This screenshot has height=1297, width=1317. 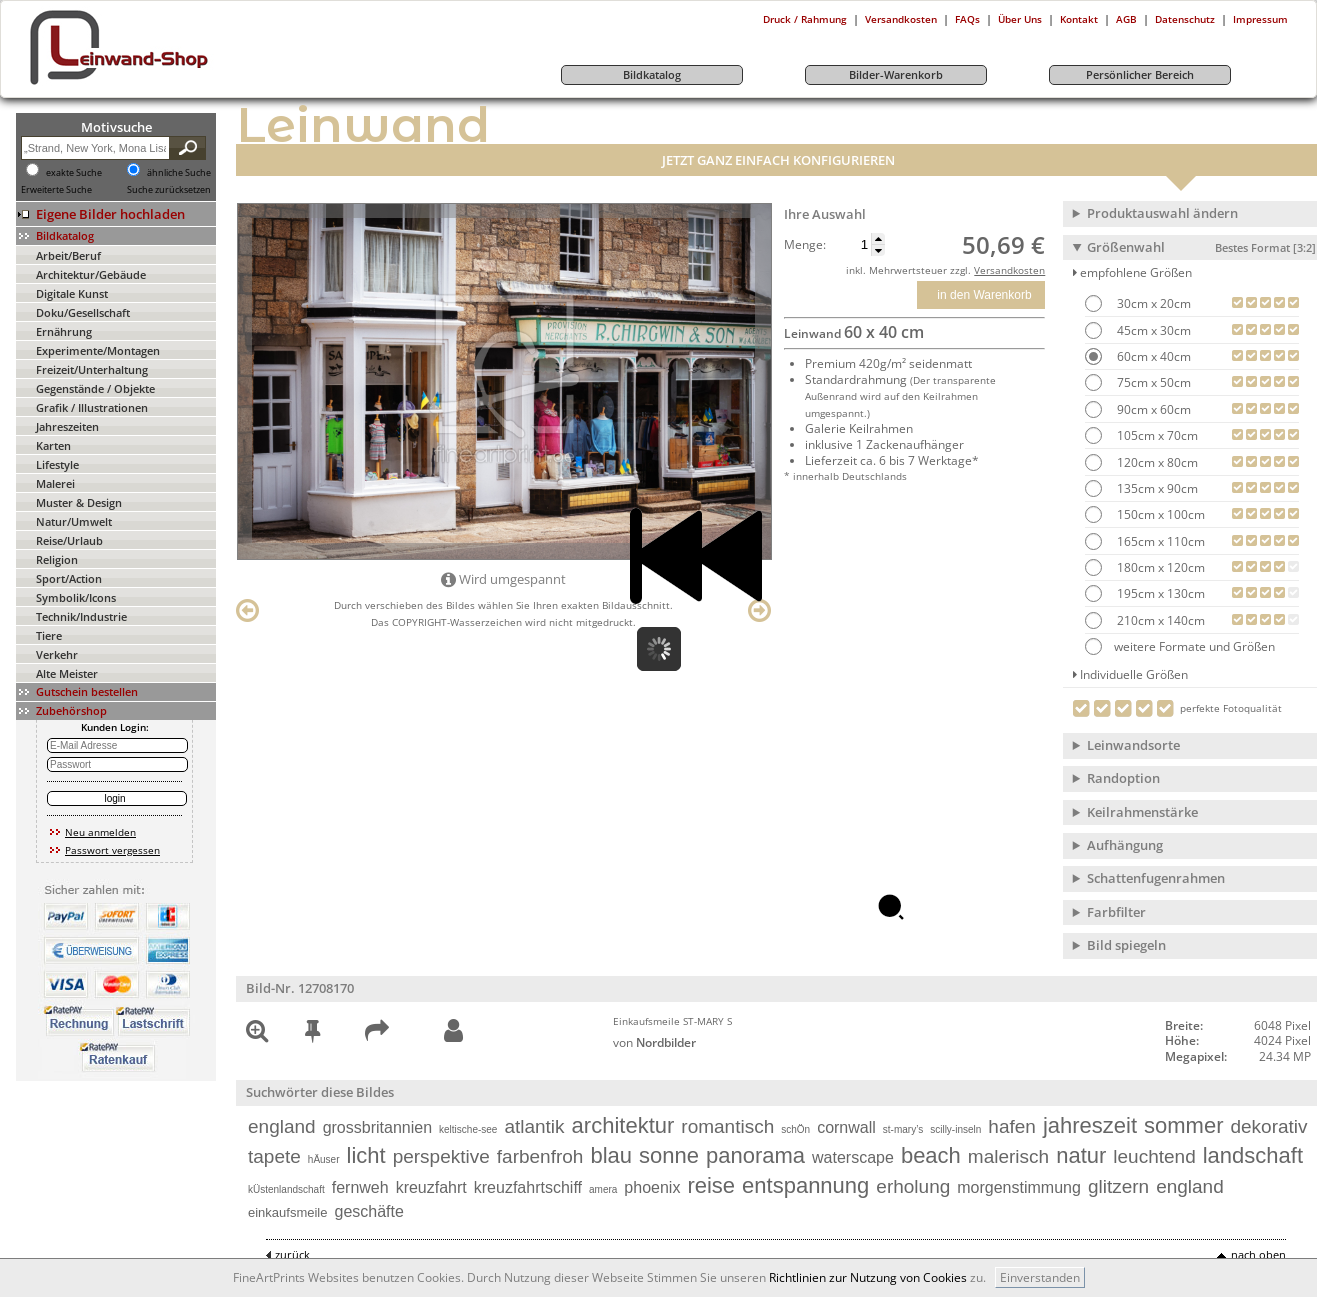 What do you see at coordinates (891, 907) in the screenshot?
I see `search for content or items` at bounding box center [891, 907].